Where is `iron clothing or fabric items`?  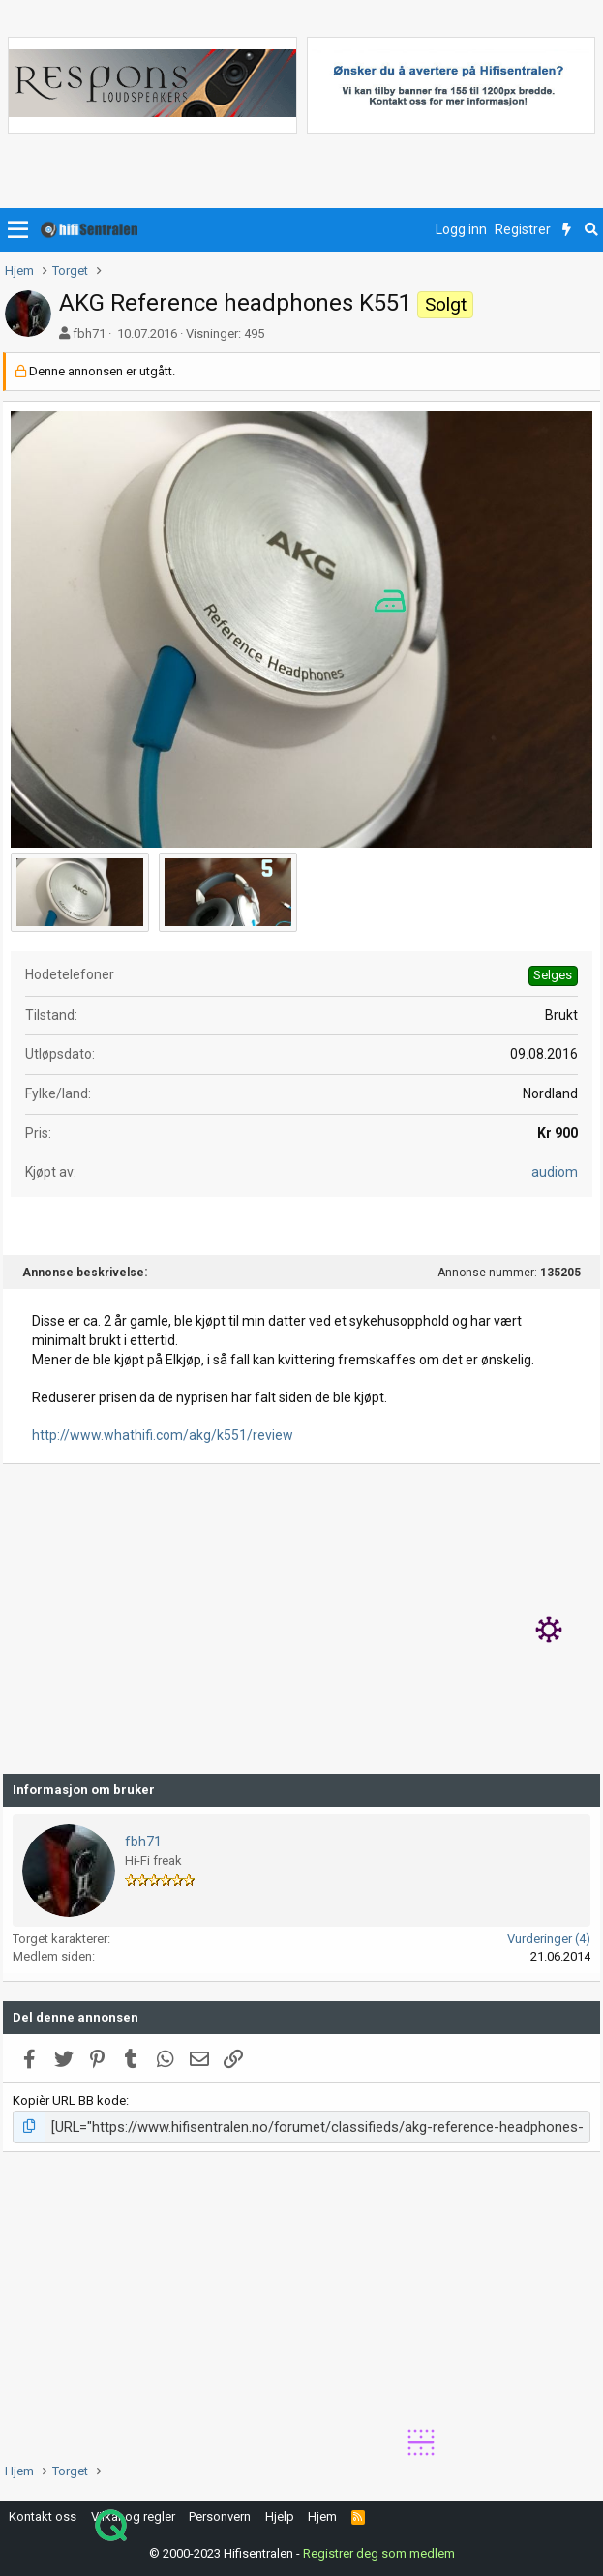 iron clothing or fabric items is located at coordinates (390, 601).